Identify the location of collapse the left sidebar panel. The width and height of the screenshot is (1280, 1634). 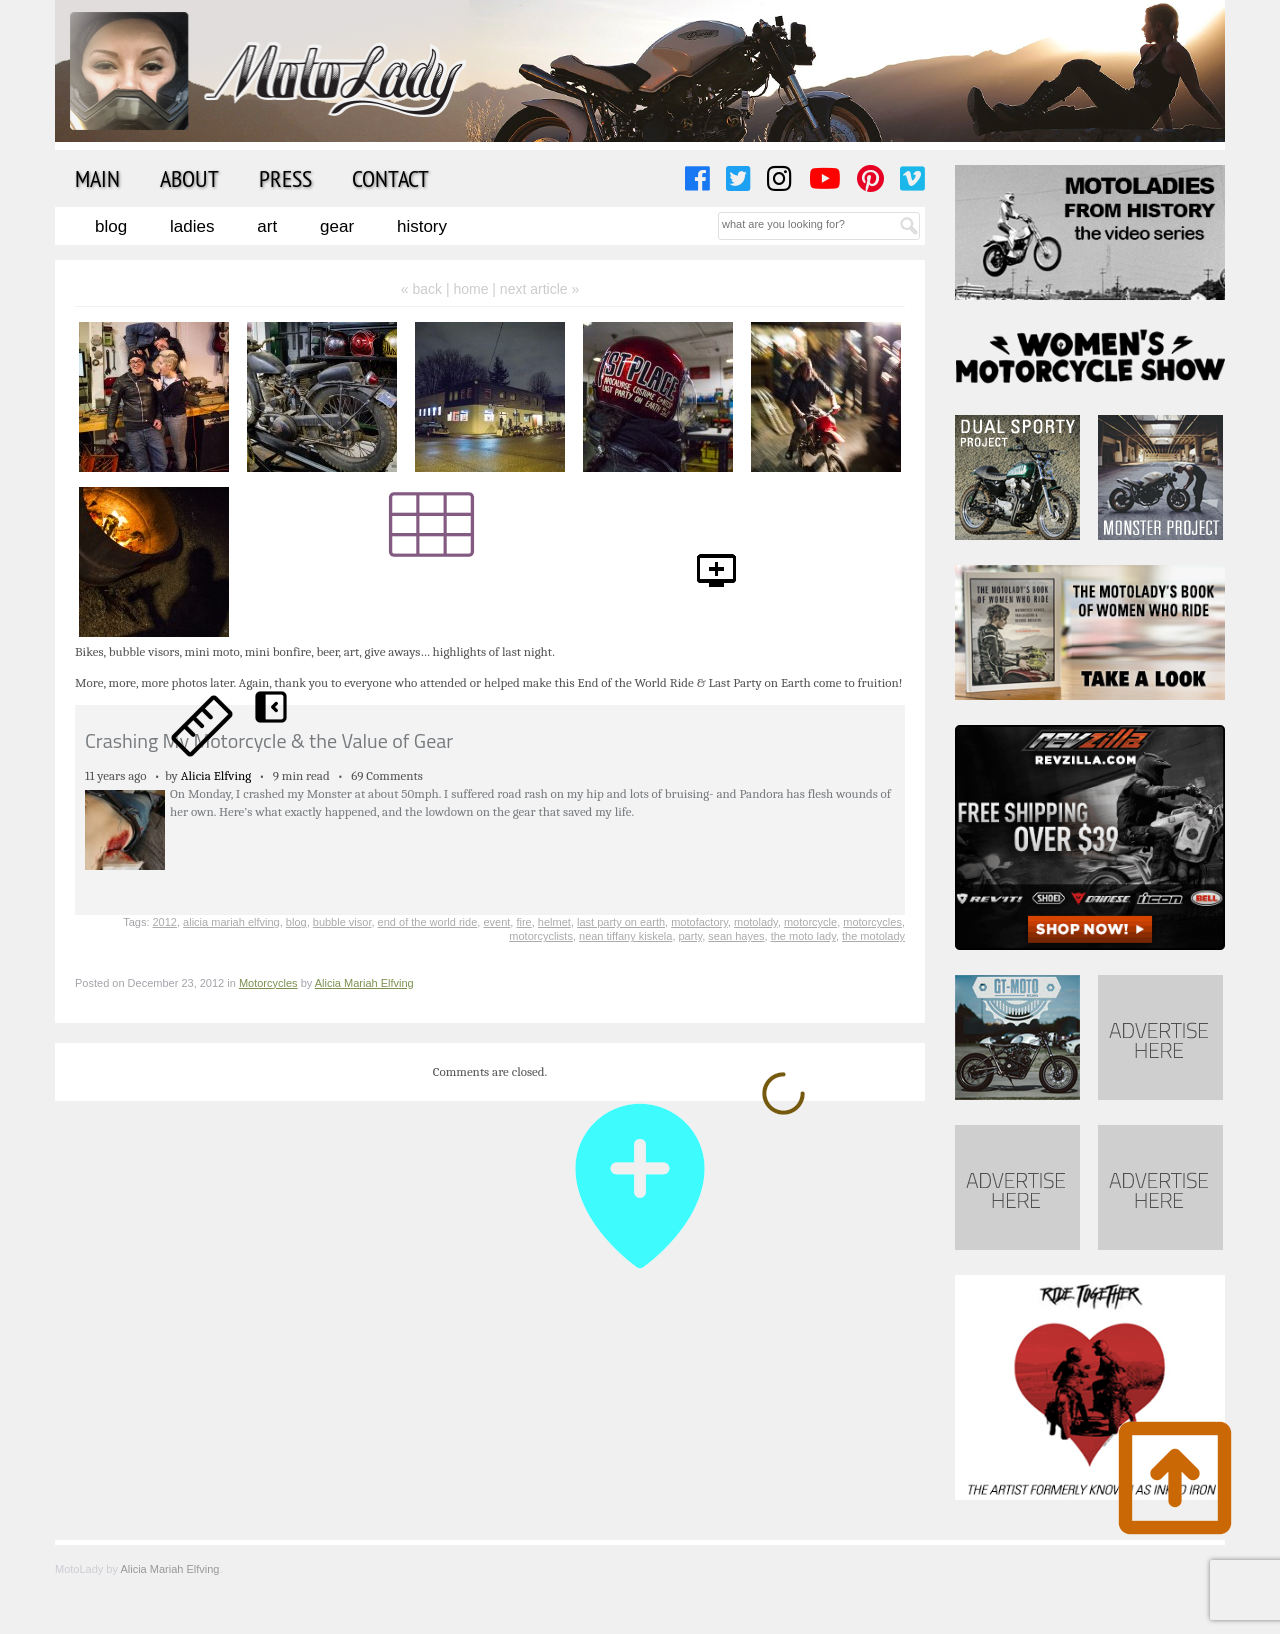
(271, 707).